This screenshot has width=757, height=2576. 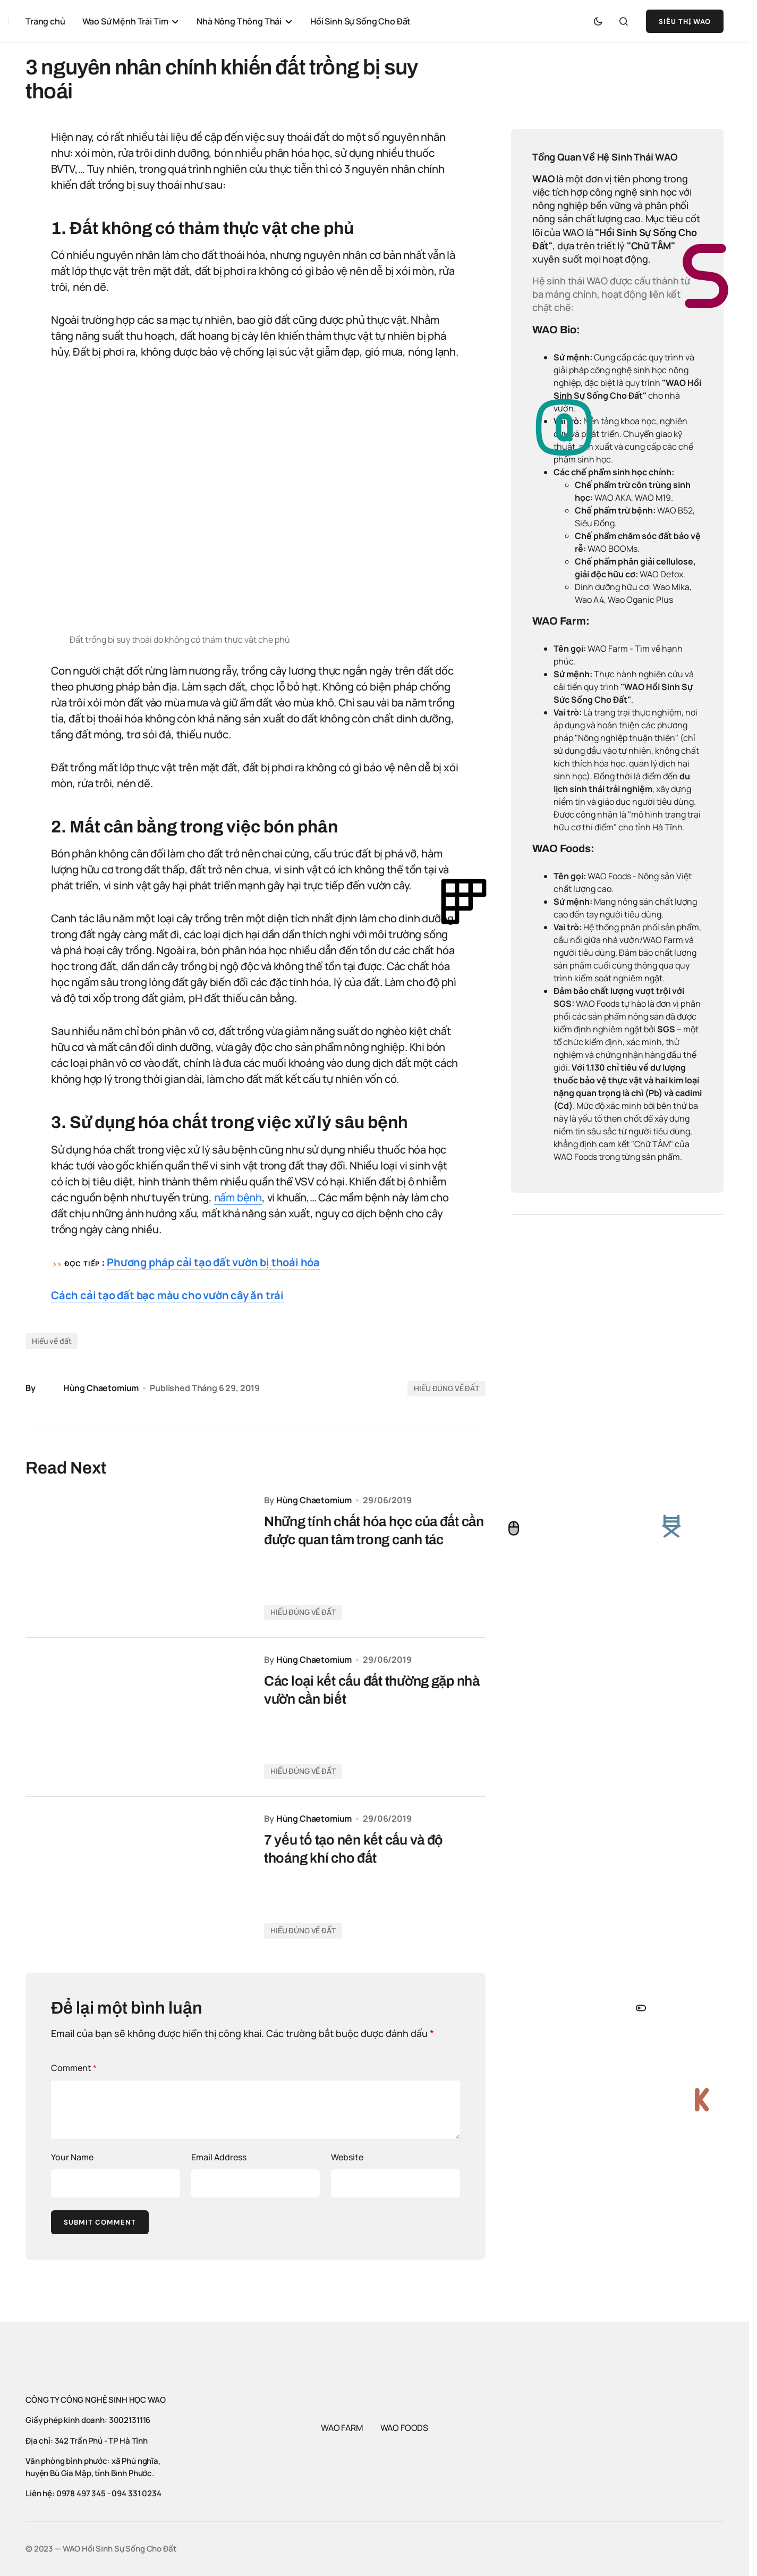 I want to click on toggle switch in off position, so click(x=641, y=2008).